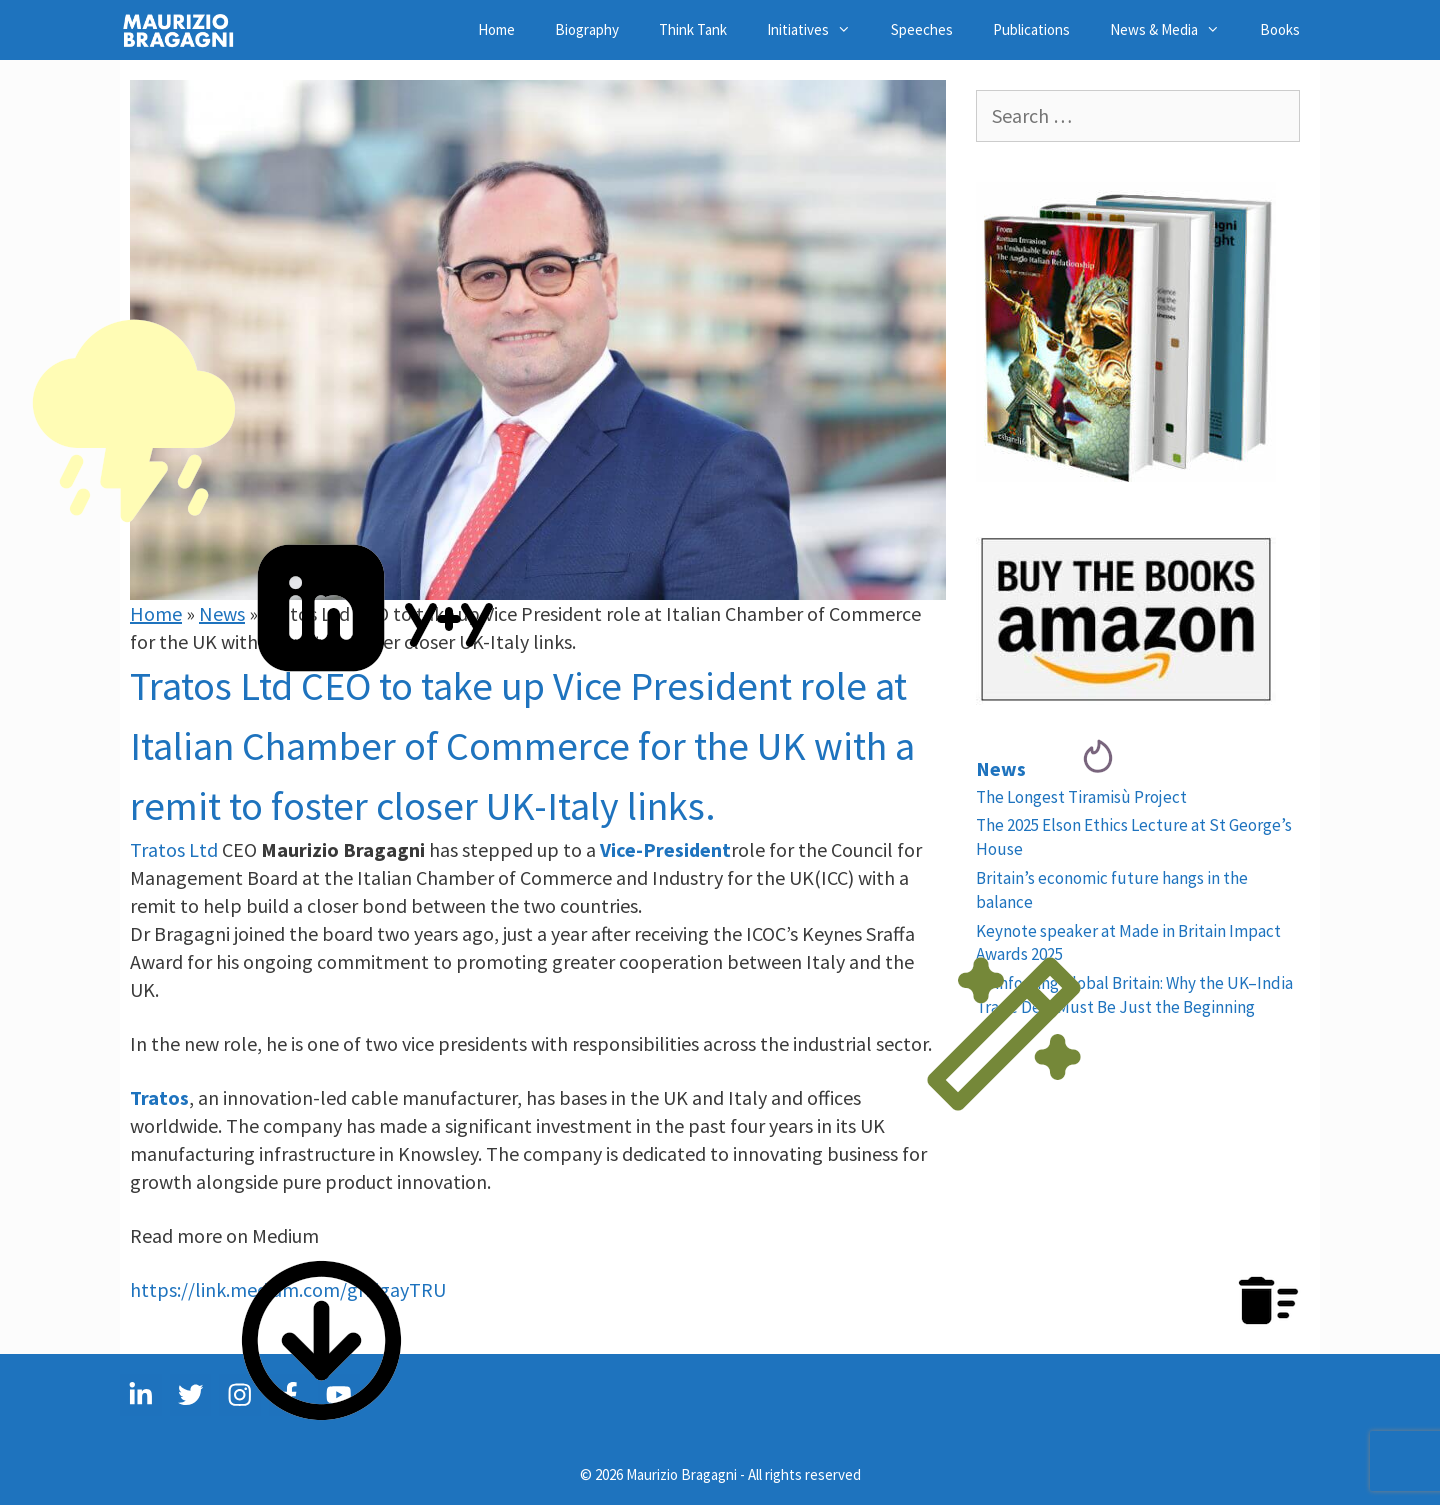 The image size is (1440, 1505). What do you see at coordinates (134, 421) in the screenshot?
I see `indicates thunderstorm weather conditions` at bounding box center [134, 421].